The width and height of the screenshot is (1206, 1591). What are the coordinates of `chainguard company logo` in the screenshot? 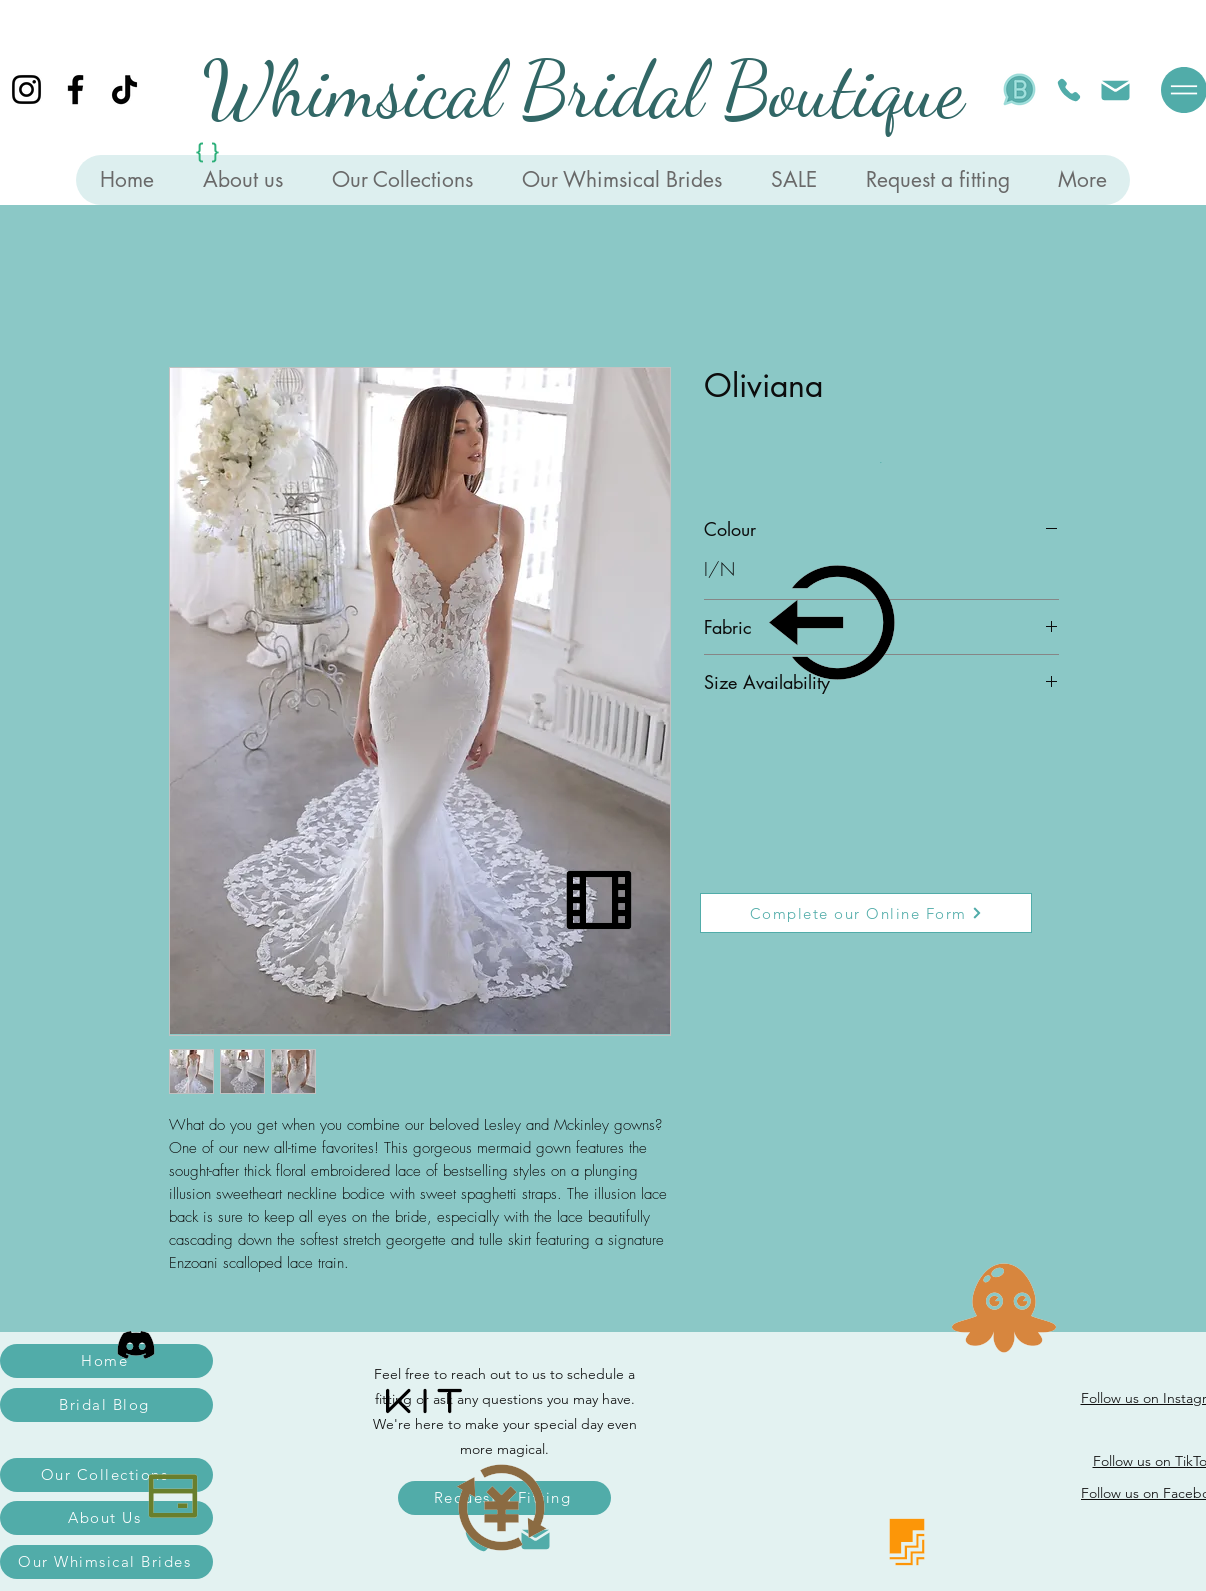 It's located at (1004, 1308).